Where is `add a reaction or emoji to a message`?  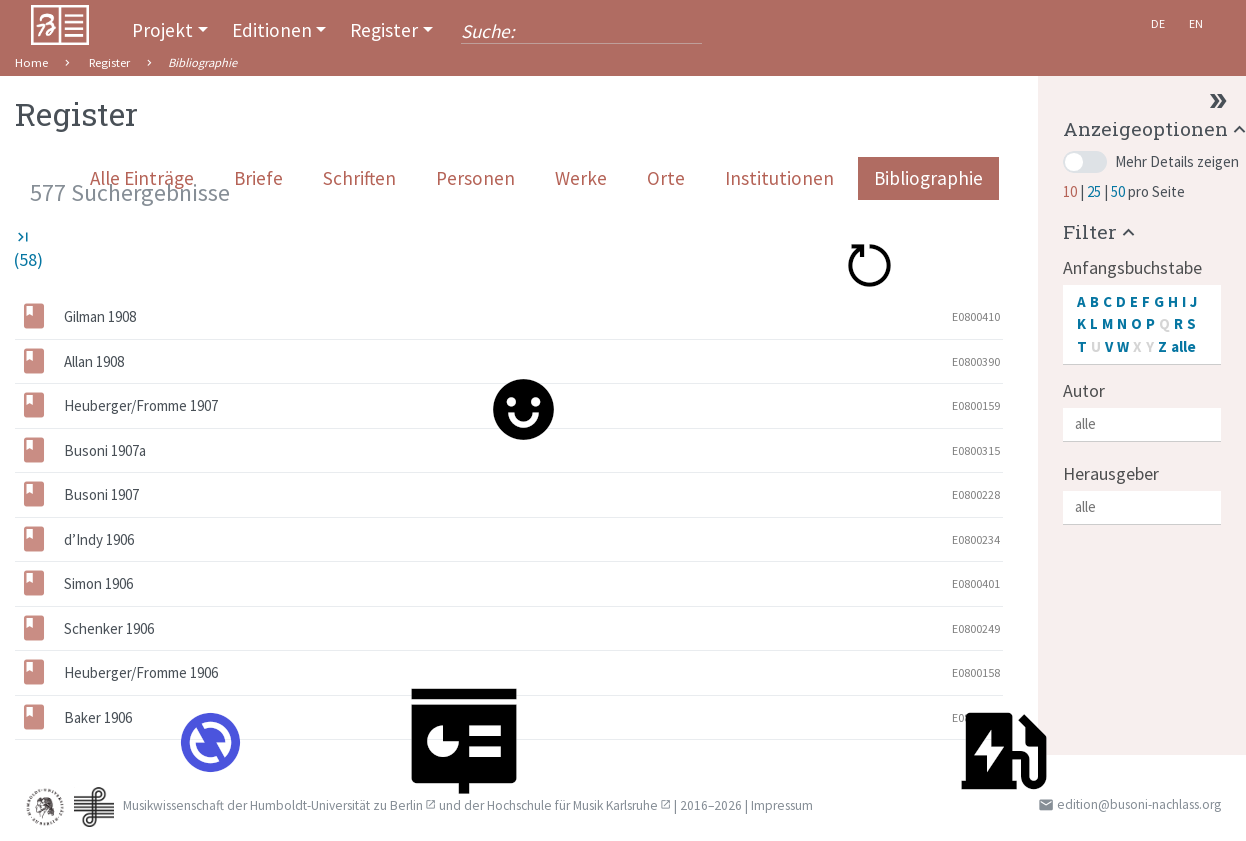 add a reaction or emoji to a message is located at coordinates (523, 409).